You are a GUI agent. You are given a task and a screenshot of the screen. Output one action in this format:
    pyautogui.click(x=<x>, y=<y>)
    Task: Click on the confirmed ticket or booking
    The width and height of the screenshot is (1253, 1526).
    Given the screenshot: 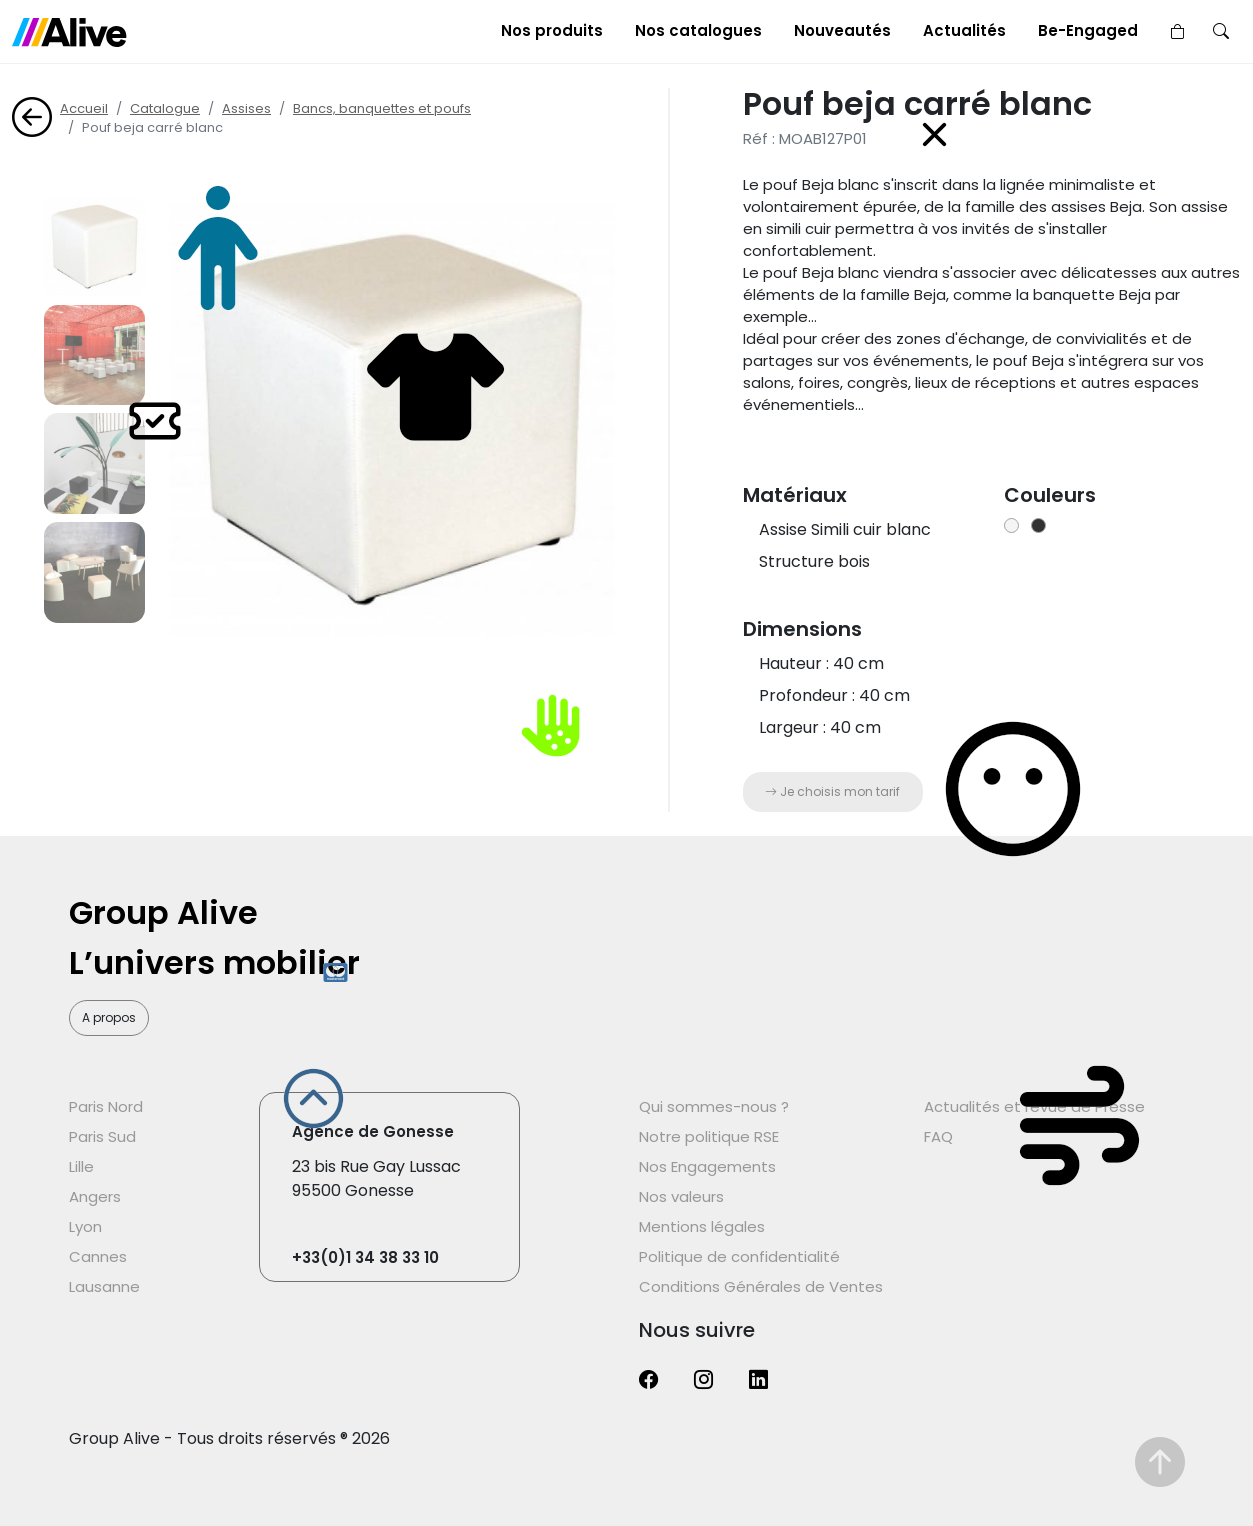 What is the action you would take?
    pyautogui.click(x=155, y=421)
    